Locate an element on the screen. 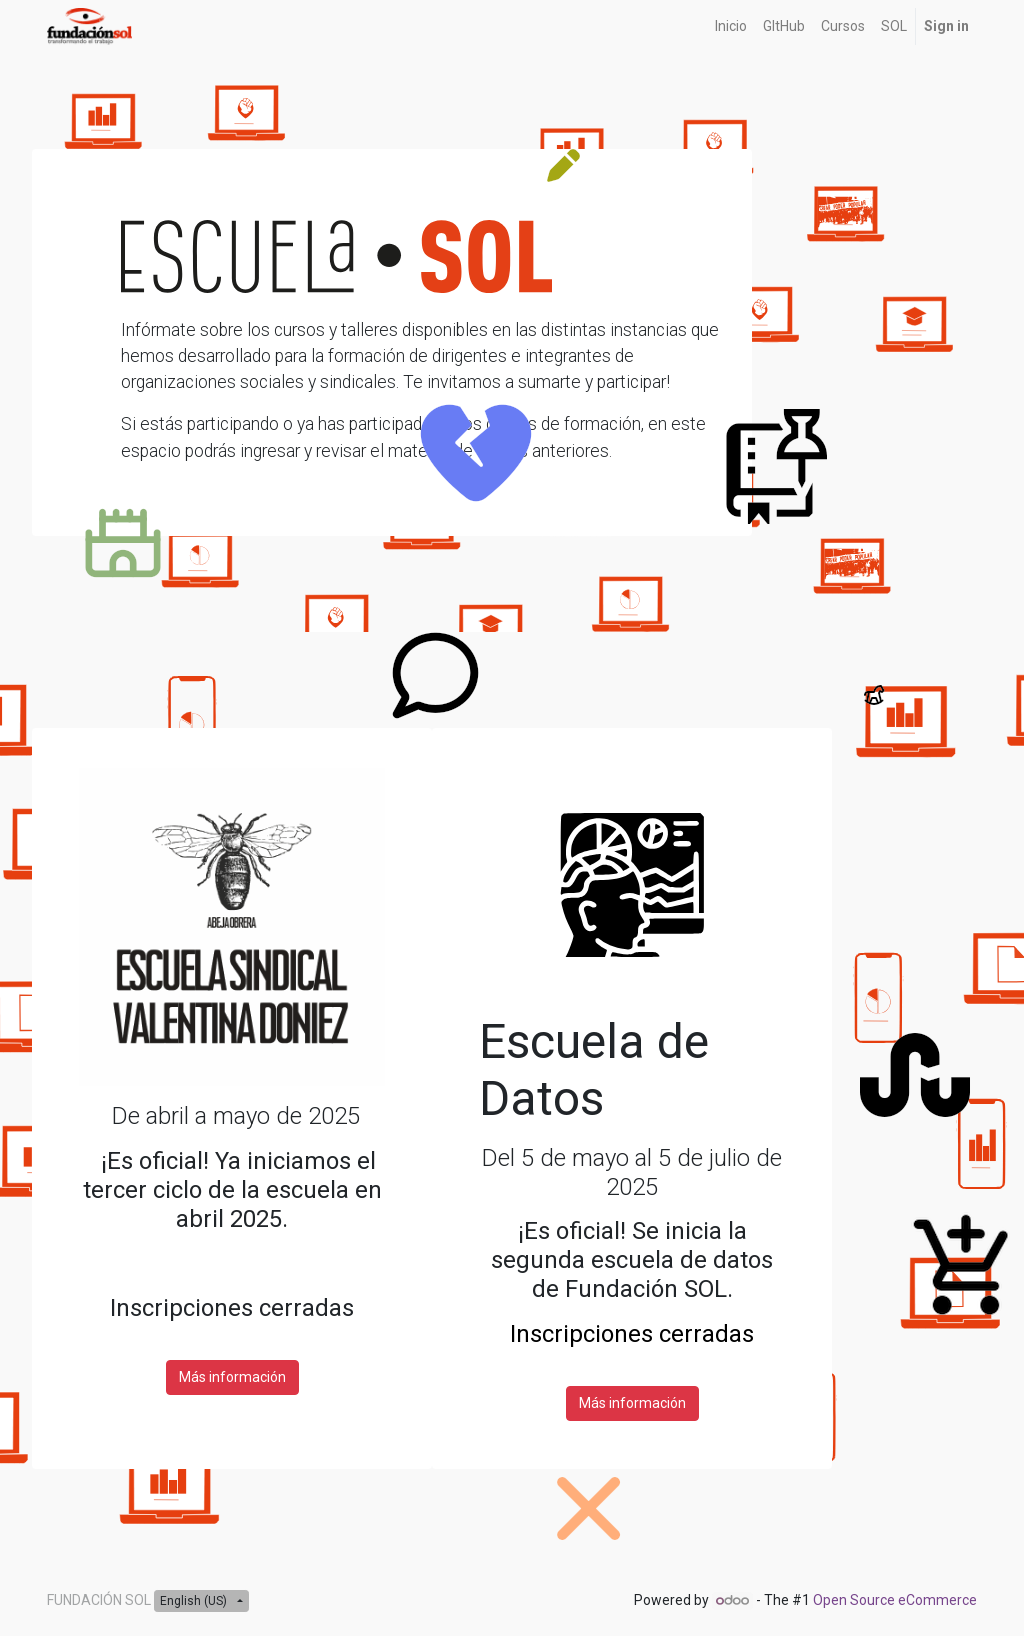  unlike or remove from favorites is located at coordinates (476, 453).